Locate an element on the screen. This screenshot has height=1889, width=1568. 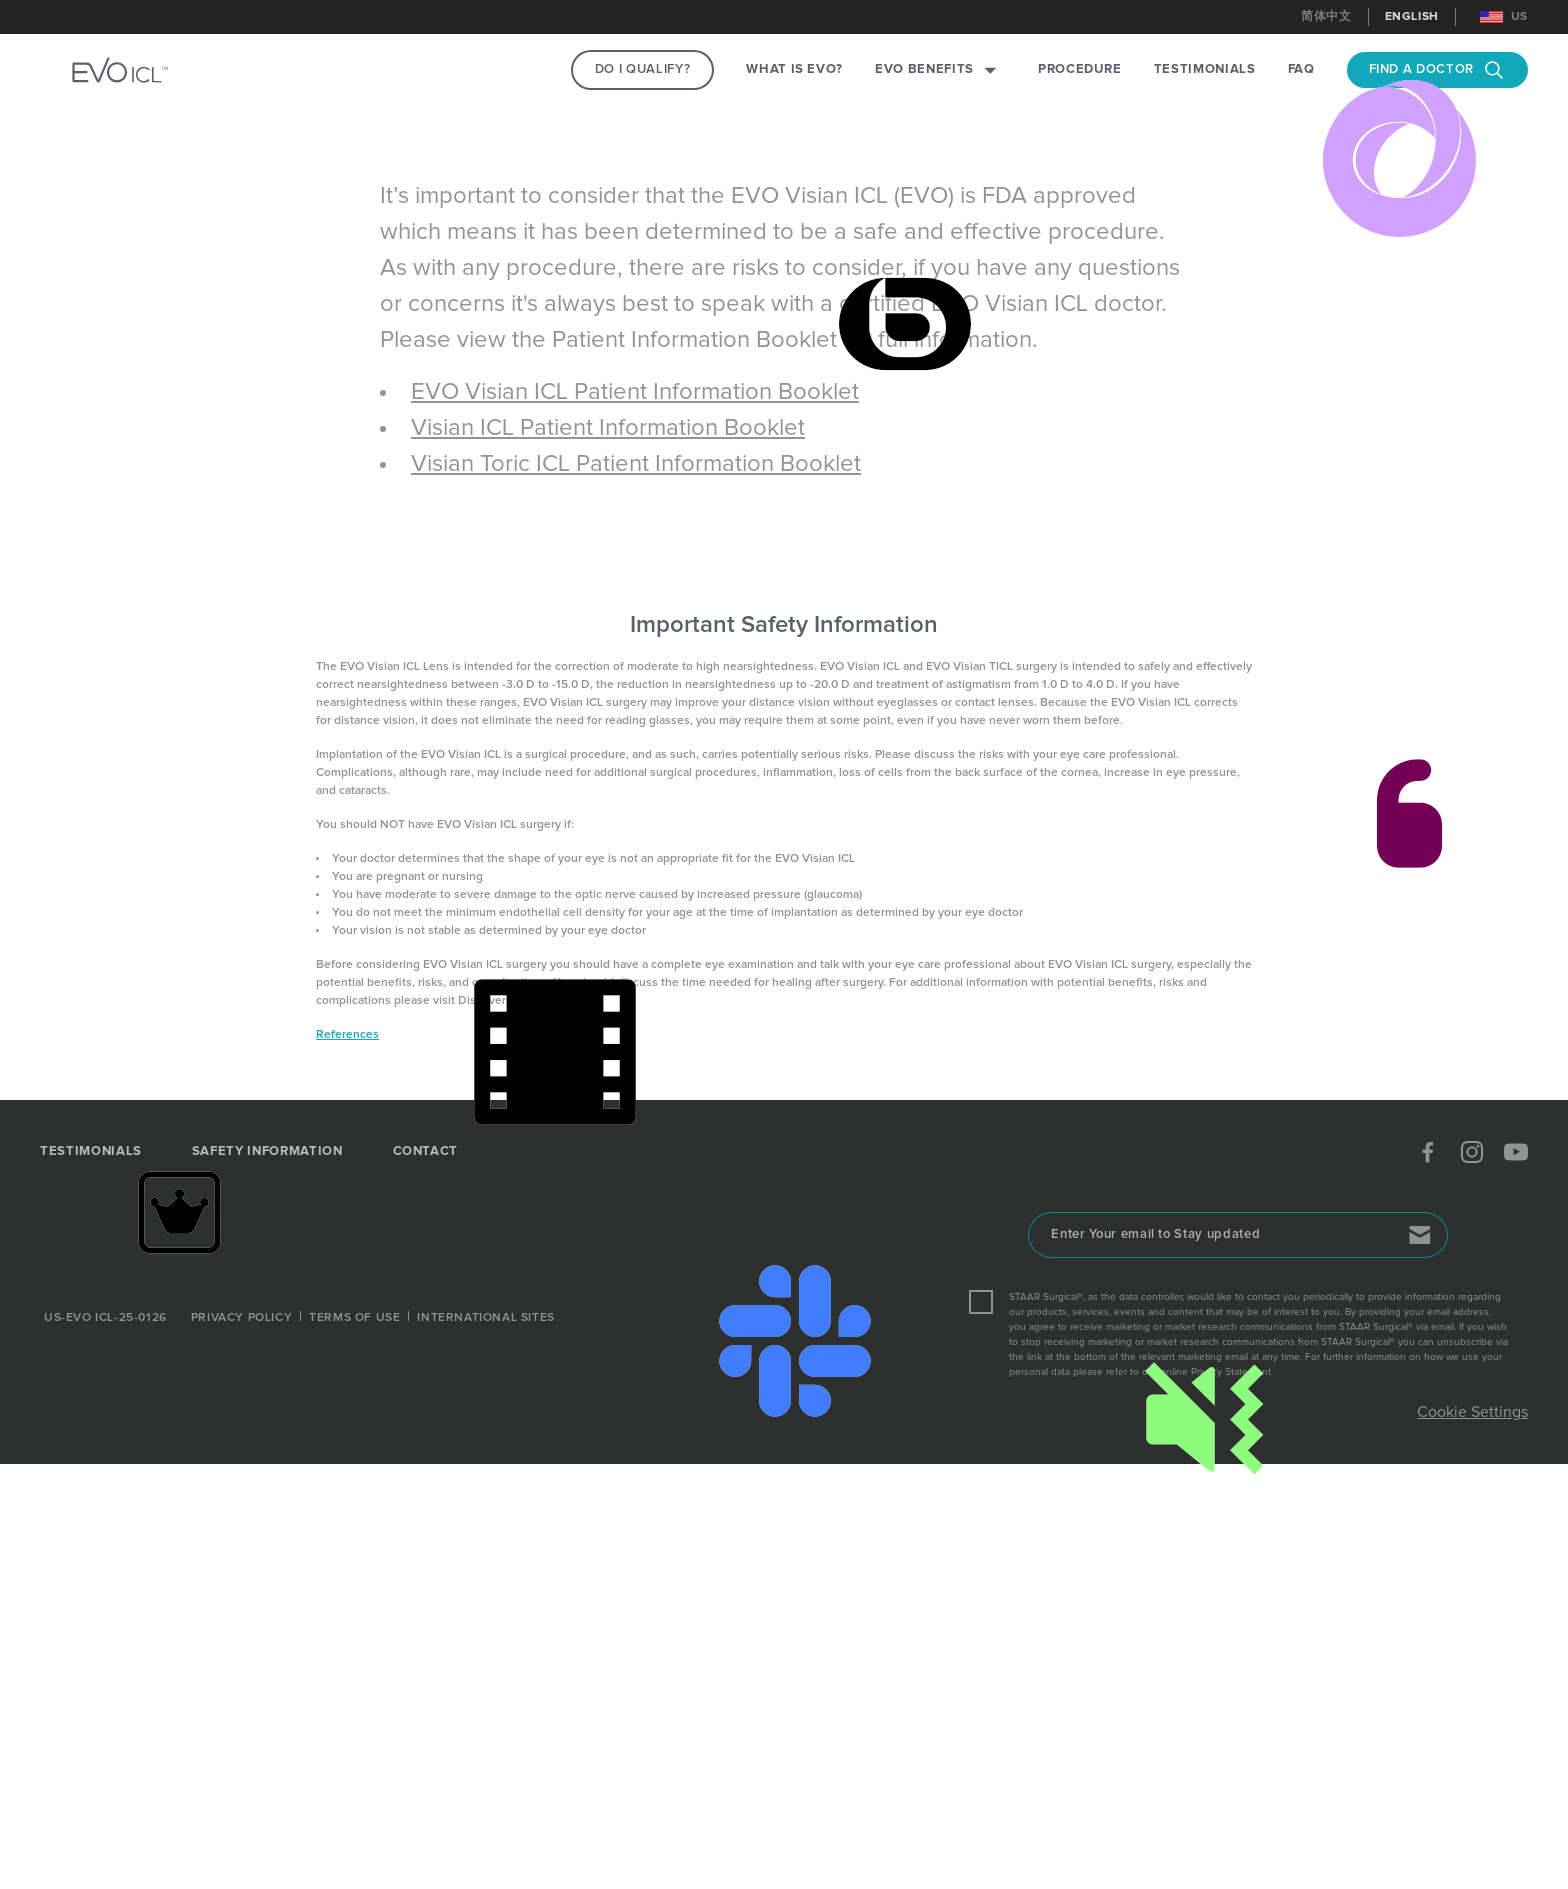
access video or film content is located at coordinates (555, 1052).